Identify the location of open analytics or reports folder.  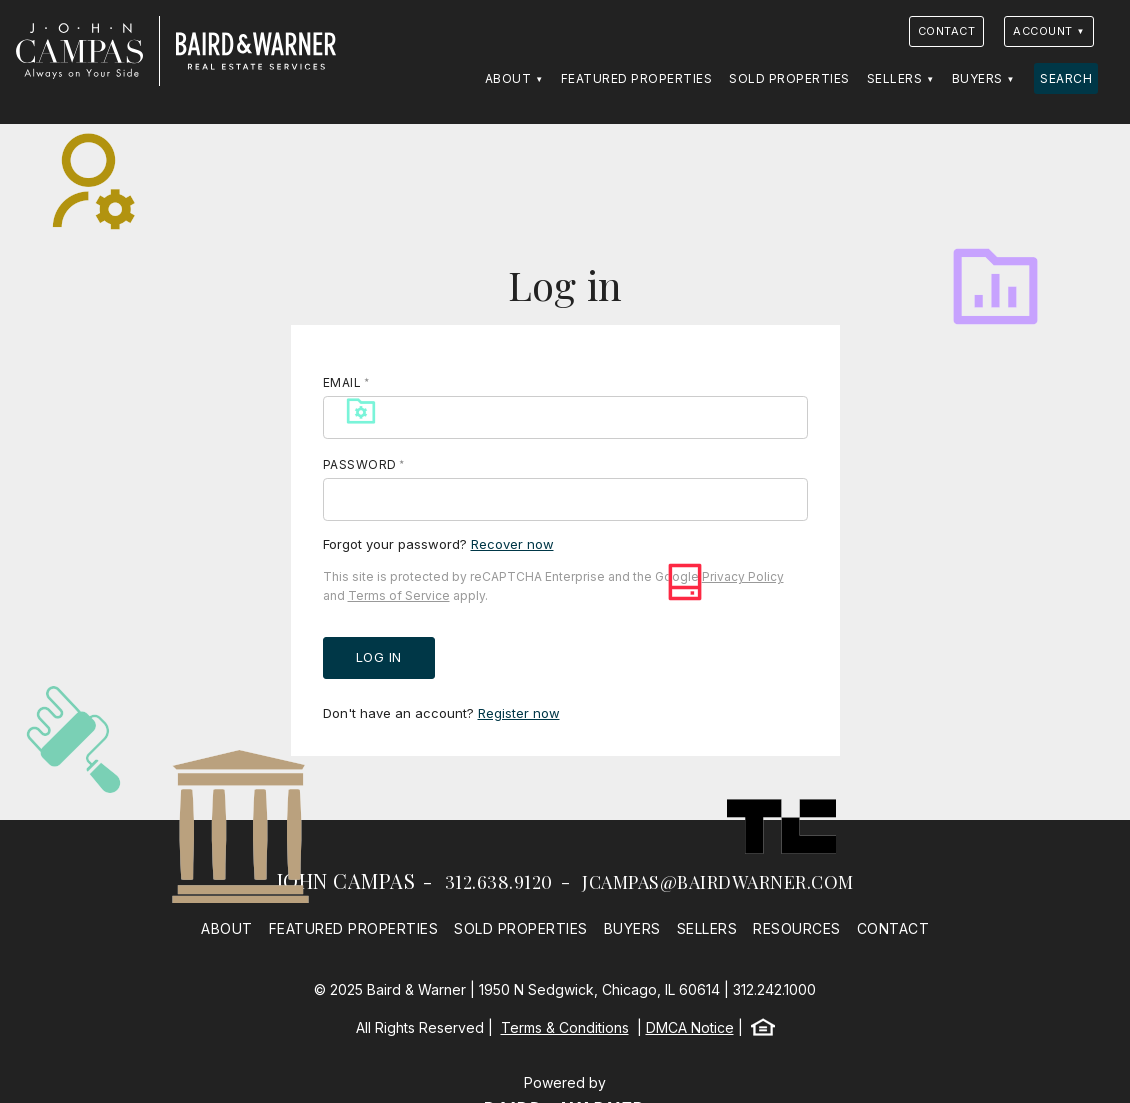
(995, 286).